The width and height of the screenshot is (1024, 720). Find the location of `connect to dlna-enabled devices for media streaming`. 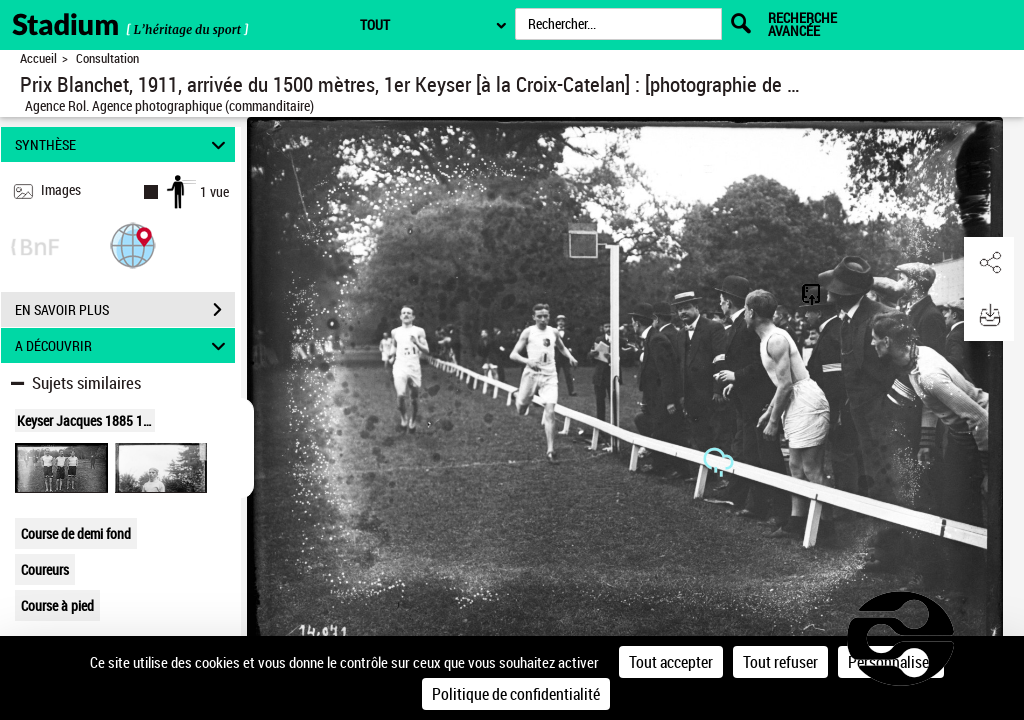

connect to dlna-enabled devices for media streaming is located at coordinates (900, 638).